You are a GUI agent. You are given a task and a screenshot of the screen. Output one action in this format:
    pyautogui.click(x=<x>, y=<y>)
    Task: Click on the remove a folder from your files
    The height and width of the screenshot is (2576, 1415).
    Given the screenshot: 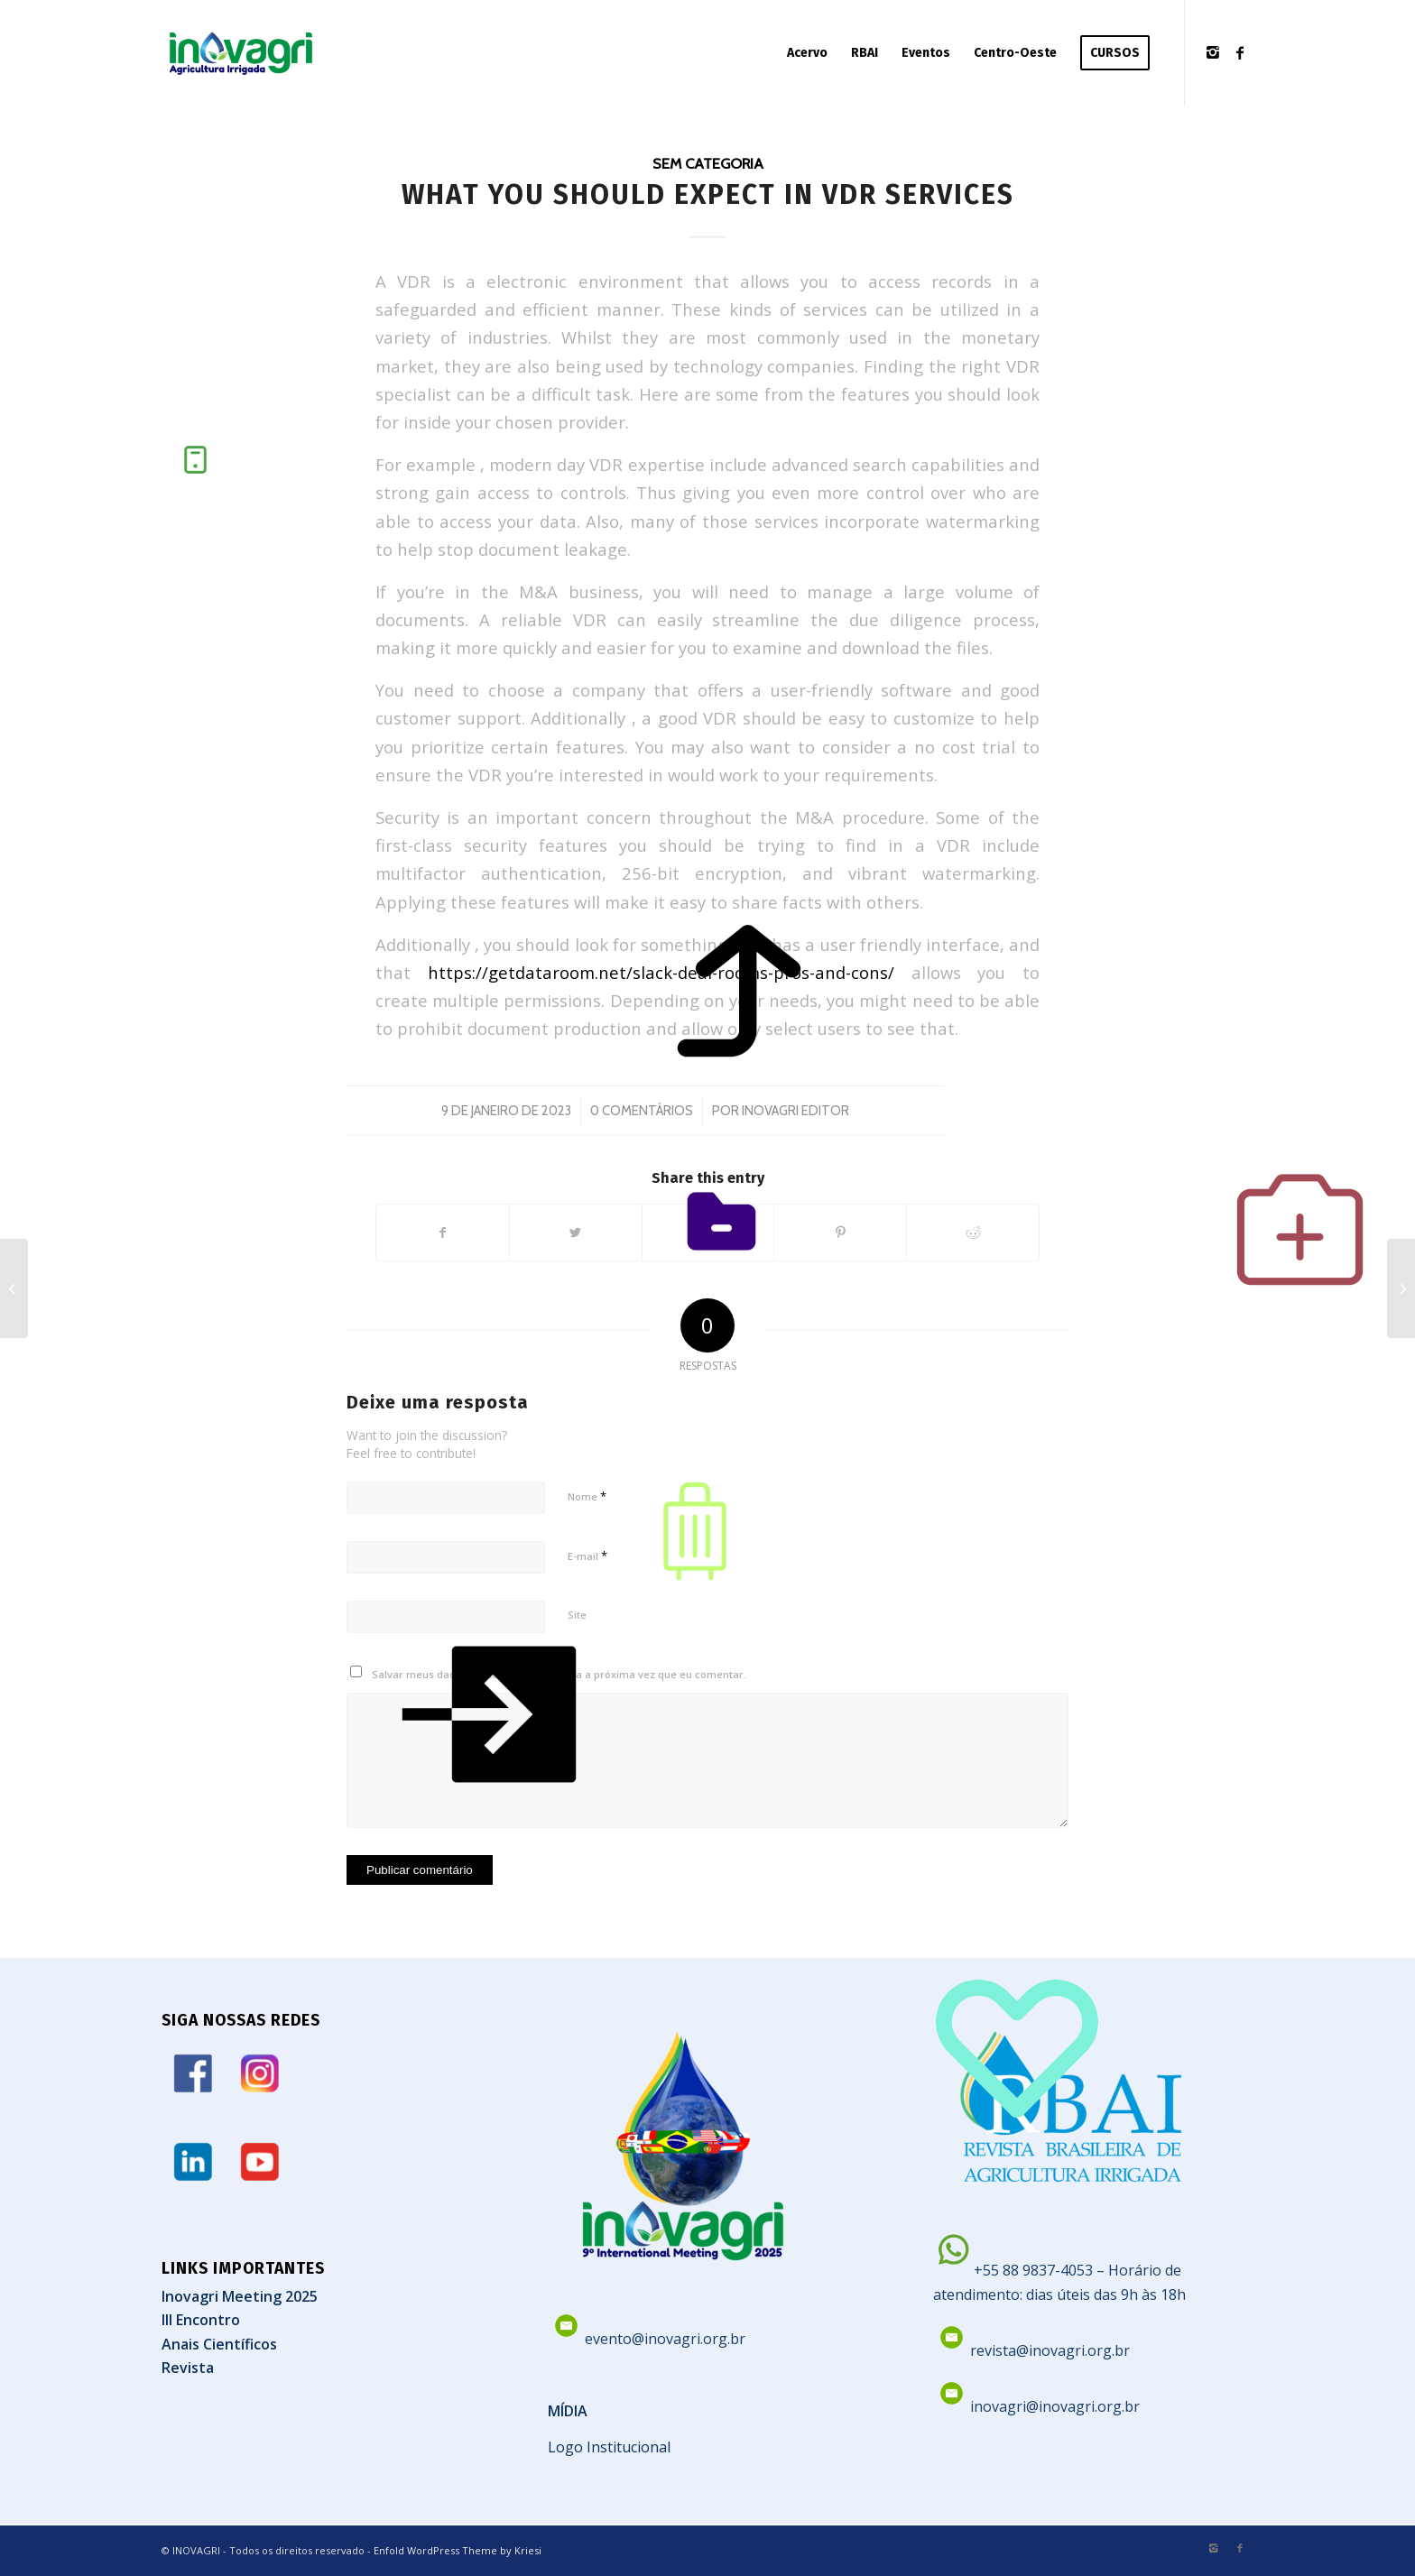 What is the action you would take?
    pyautogui.click(x=721, y=1221)
    